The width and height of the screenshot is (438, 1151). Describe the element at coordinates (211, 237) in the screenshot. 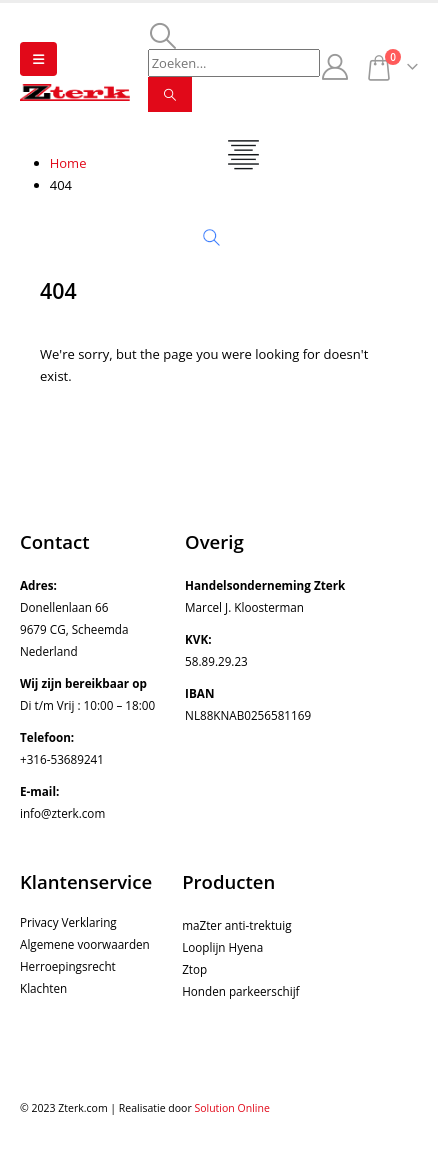

I see `search system preferences or settings` at that location.